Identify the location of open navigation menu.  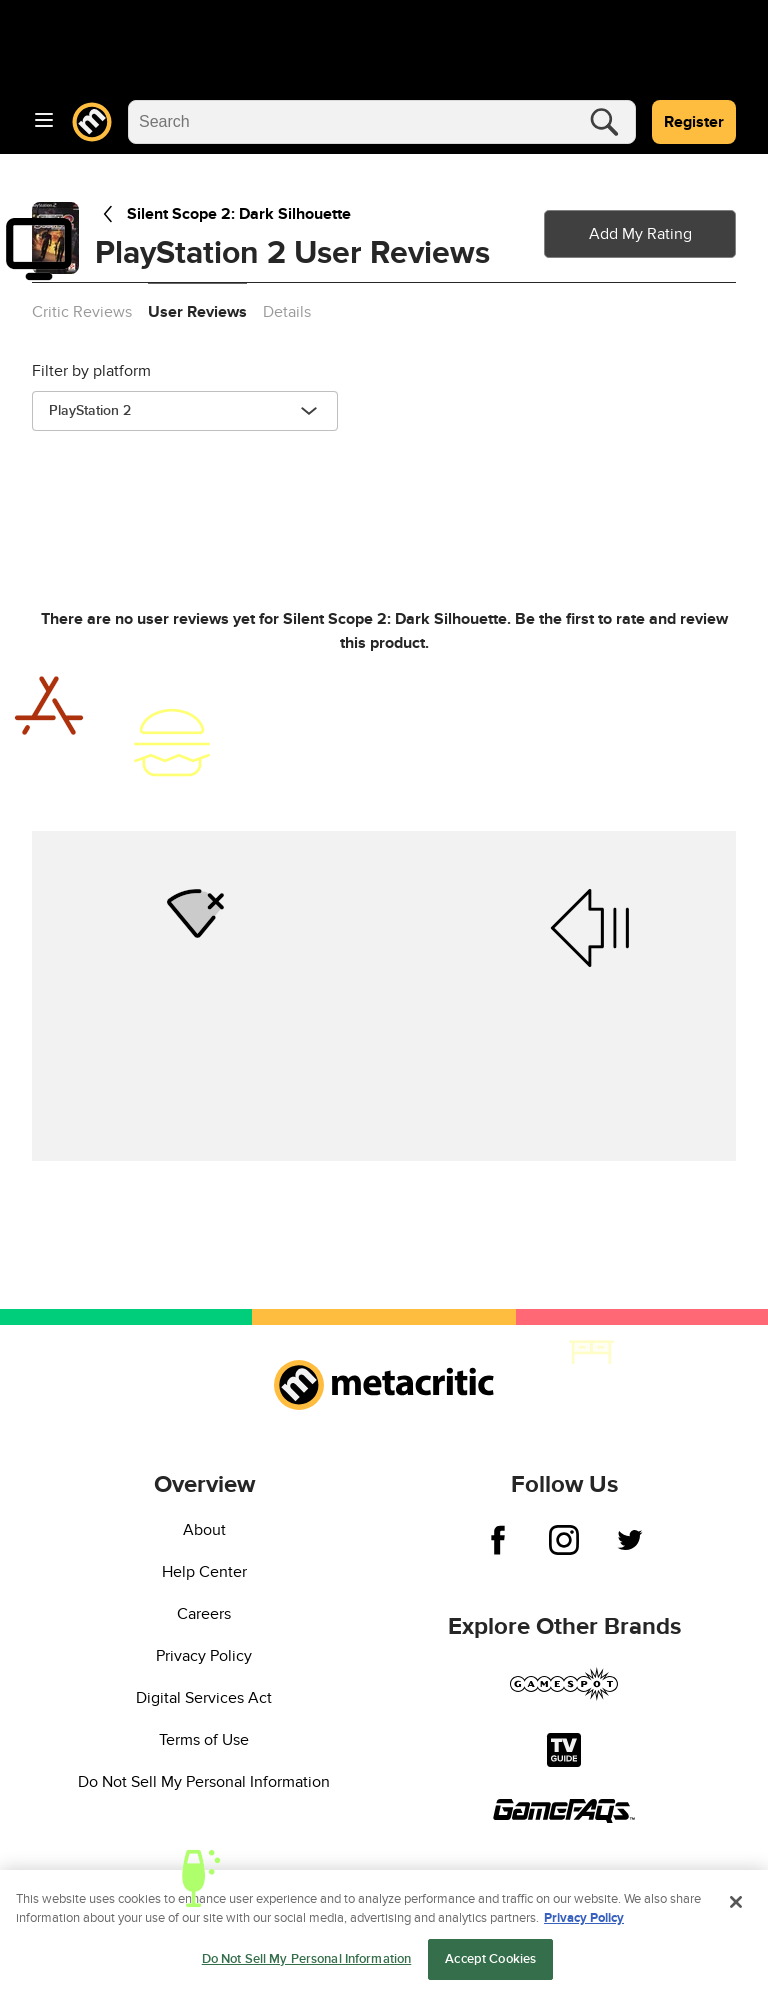
(172, 744).